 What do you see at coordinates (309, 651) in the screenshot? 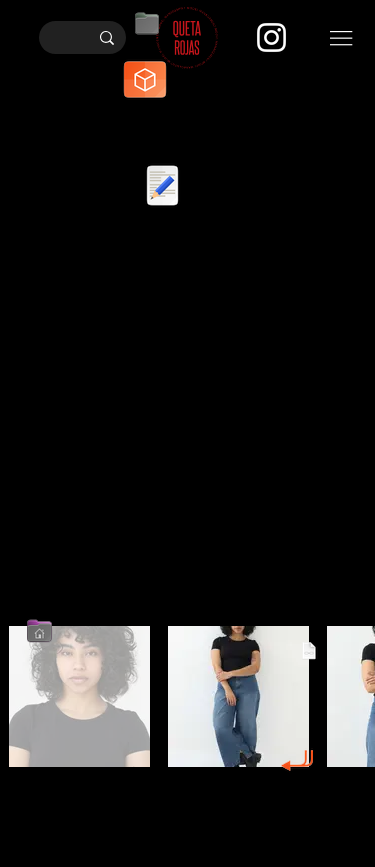
I see `a windows shortcut file (.lnk)` at bounding box center [309, 651].